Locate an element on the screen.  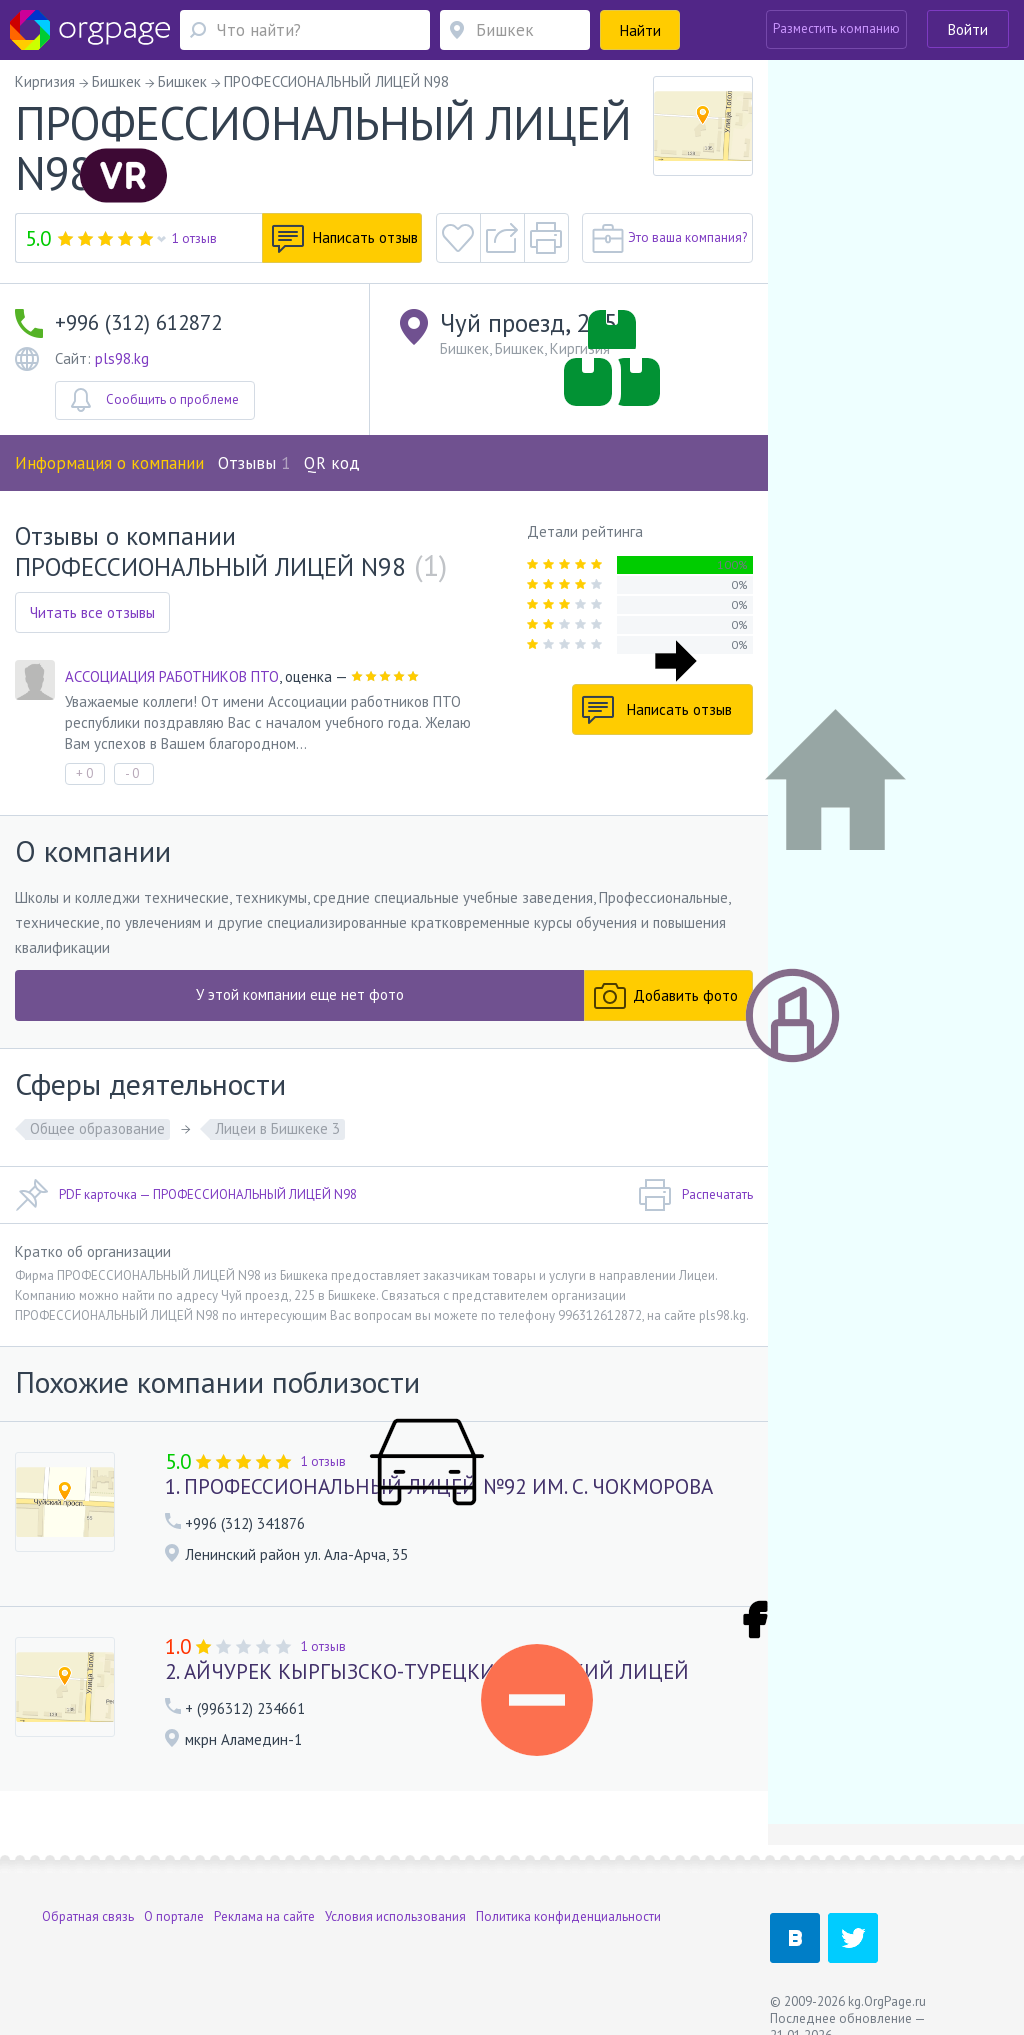
view inventory or stock items is located at coordinates (612, 358).